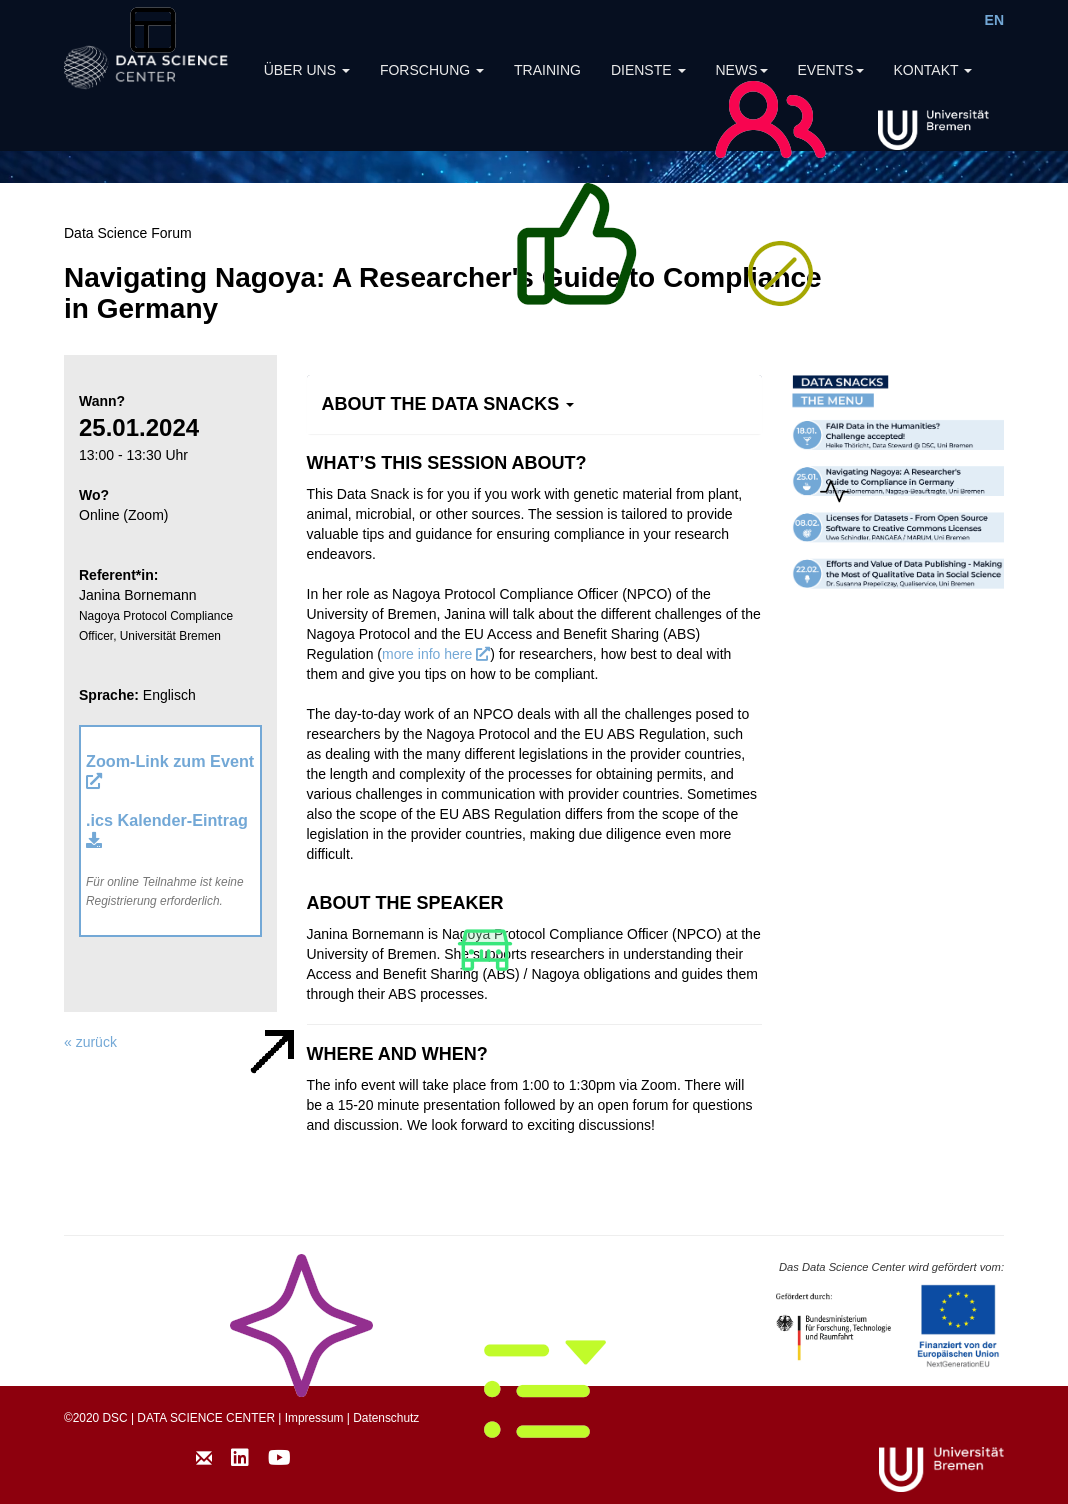  Describe the element at coordinates (301, 1325) in the screenshot. I see `indicates AI-generated or enhanced content` at that location.